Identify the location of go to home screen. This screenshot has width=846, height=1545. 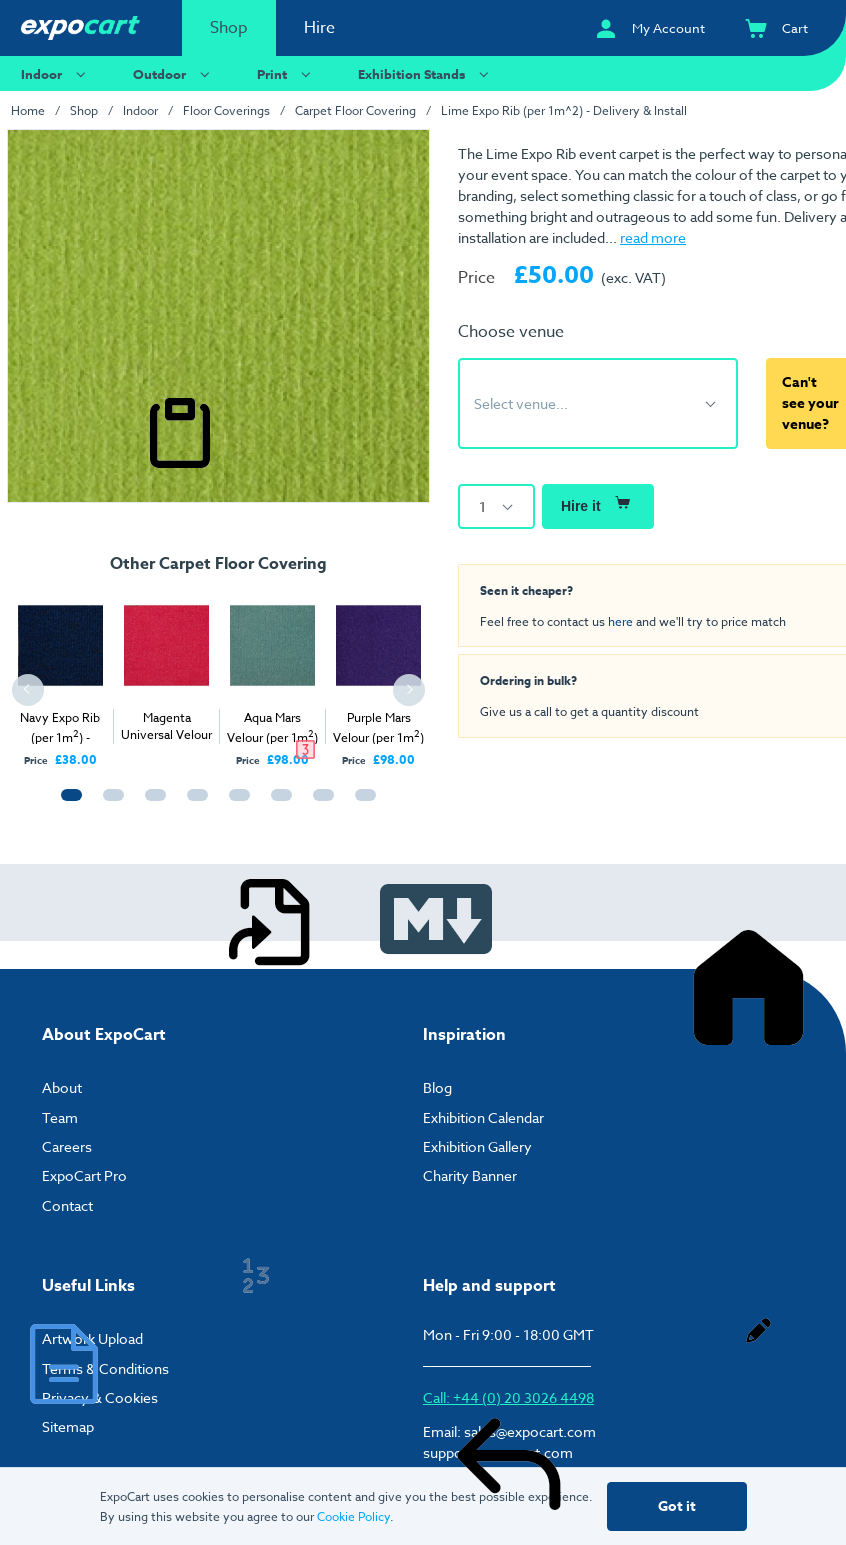
(748, 992).